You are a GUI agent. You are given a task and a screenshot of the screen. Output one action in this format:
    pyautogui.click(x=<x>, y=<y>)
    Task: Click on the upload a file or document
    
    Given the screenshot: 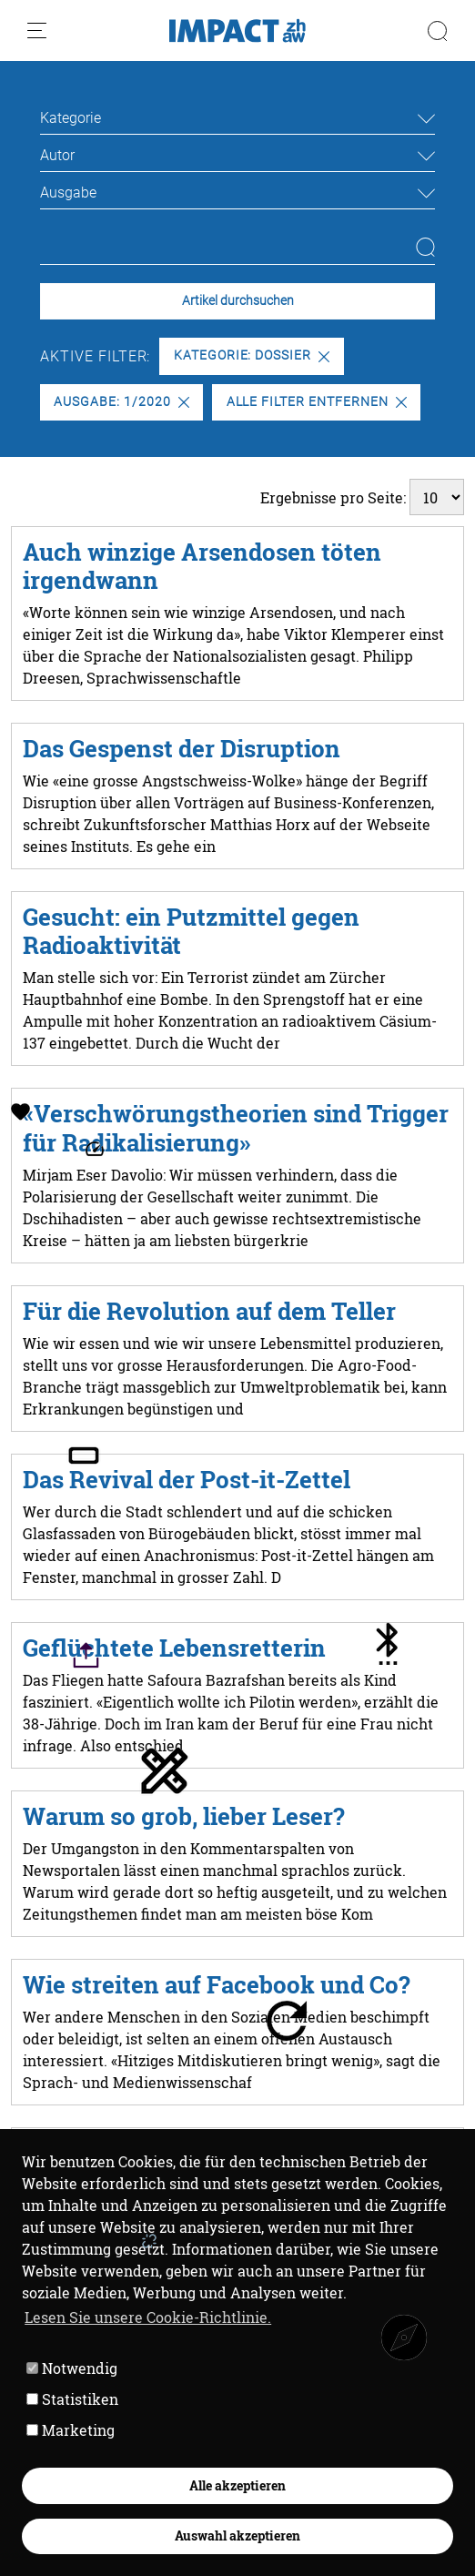 What is the action you would take?
    pyautogui.click(x=86, y=1656)
    